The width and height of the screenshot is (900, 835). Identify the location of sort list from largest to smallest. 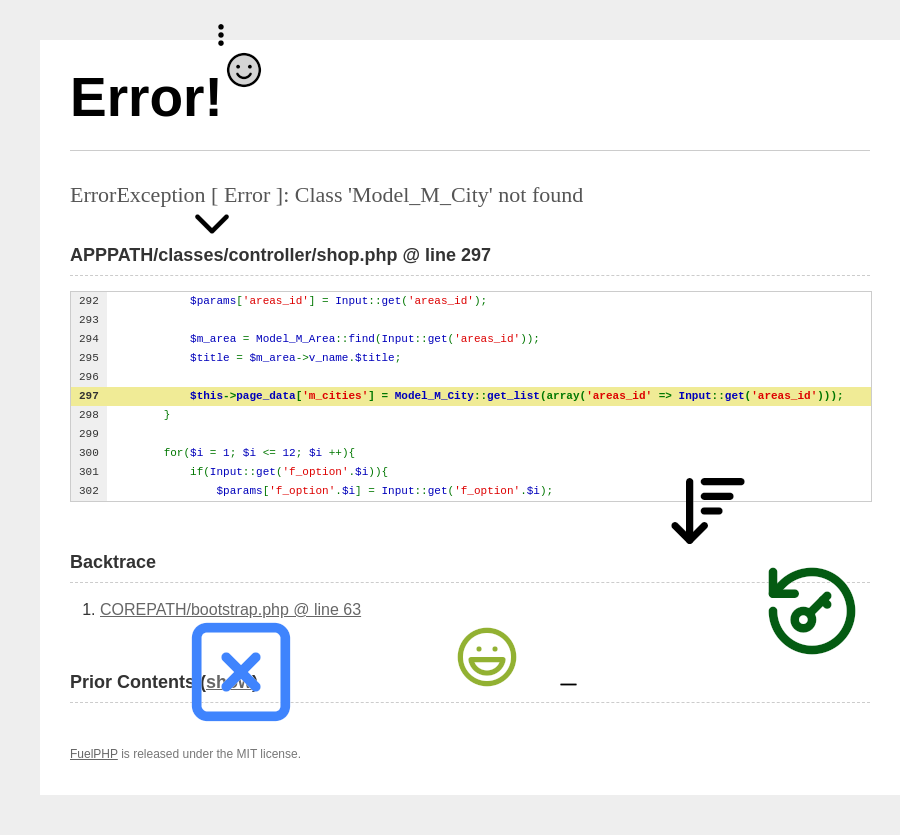
(708, 511).